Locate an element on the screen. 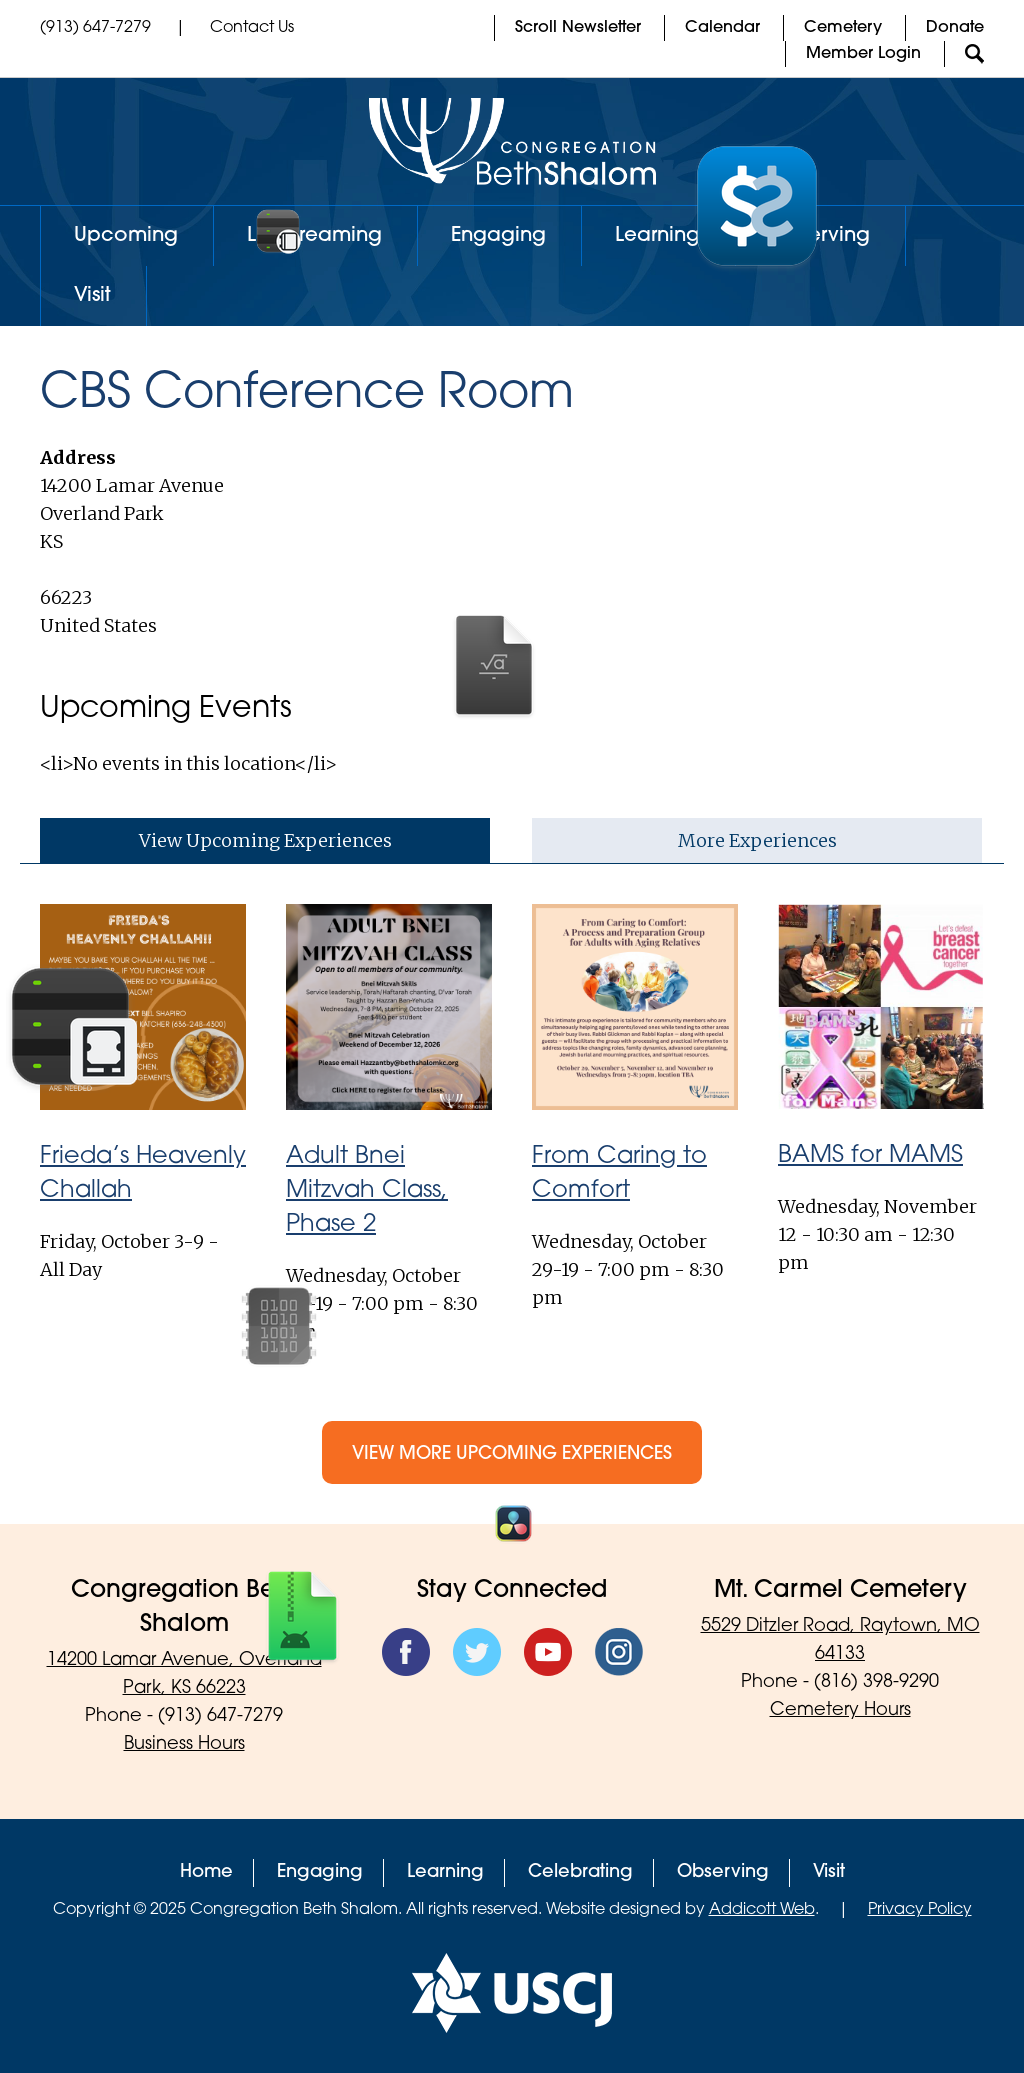 The height and width of the screenshot is (2073, 1024). firmware file type indicator is located at coordinates (279, 1326).